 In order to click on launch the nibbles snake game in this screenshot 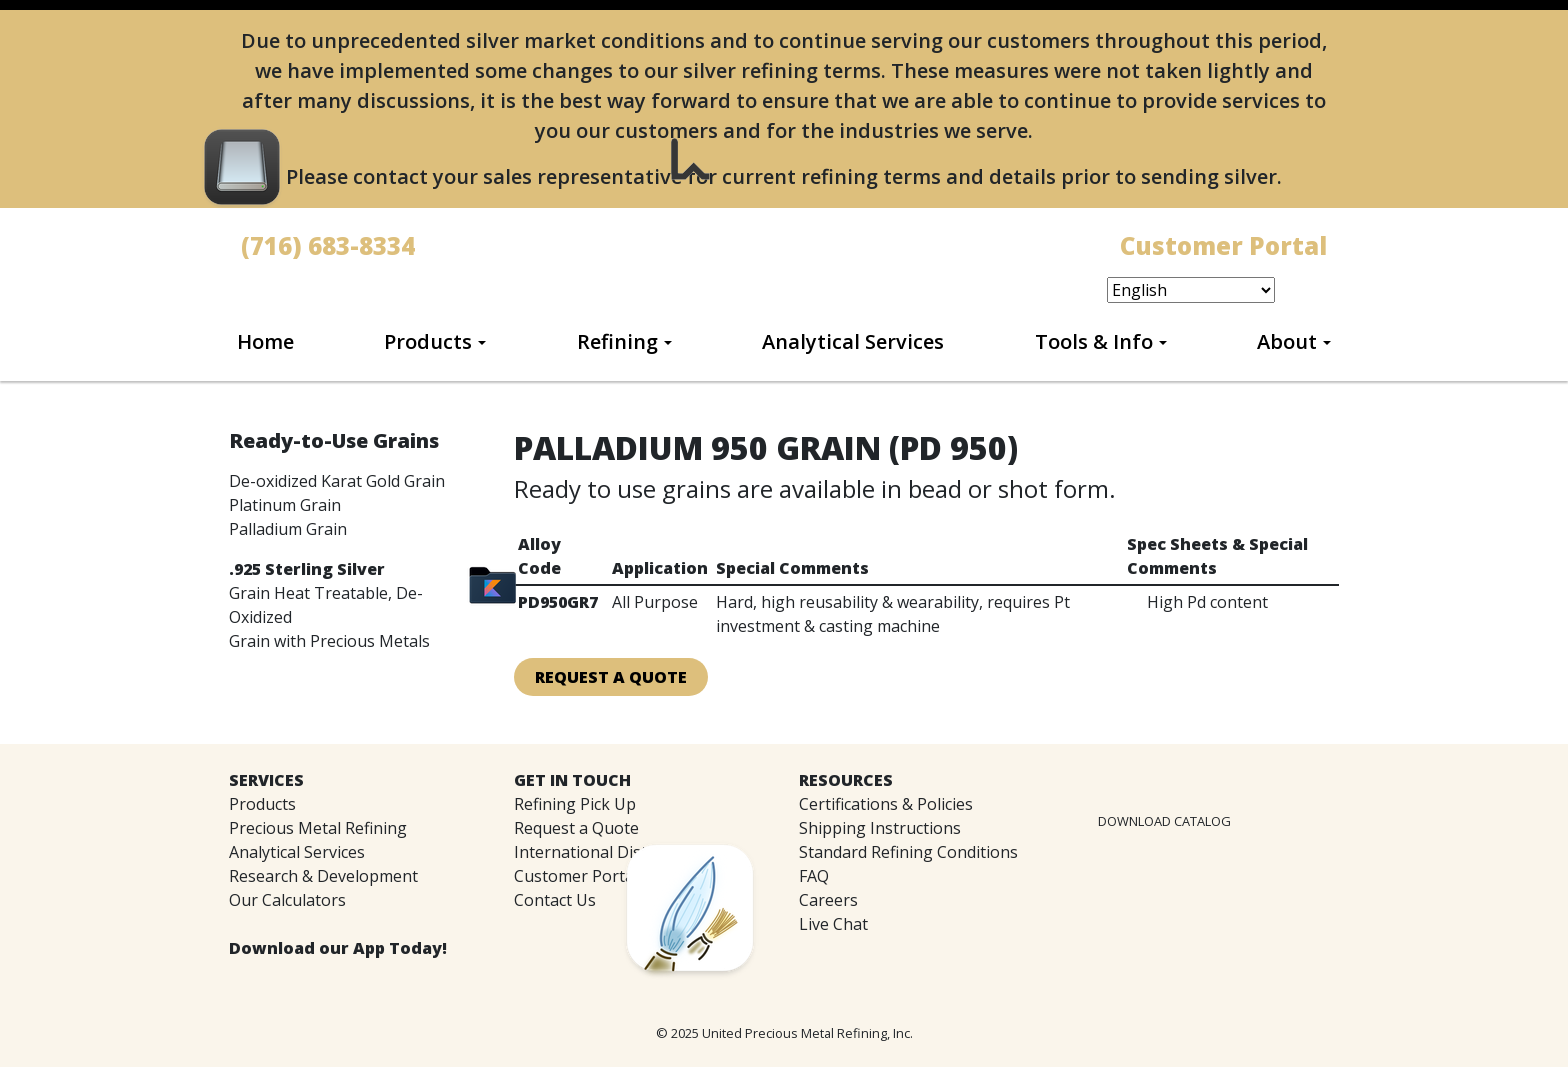, I will do `click(690, 160)`.